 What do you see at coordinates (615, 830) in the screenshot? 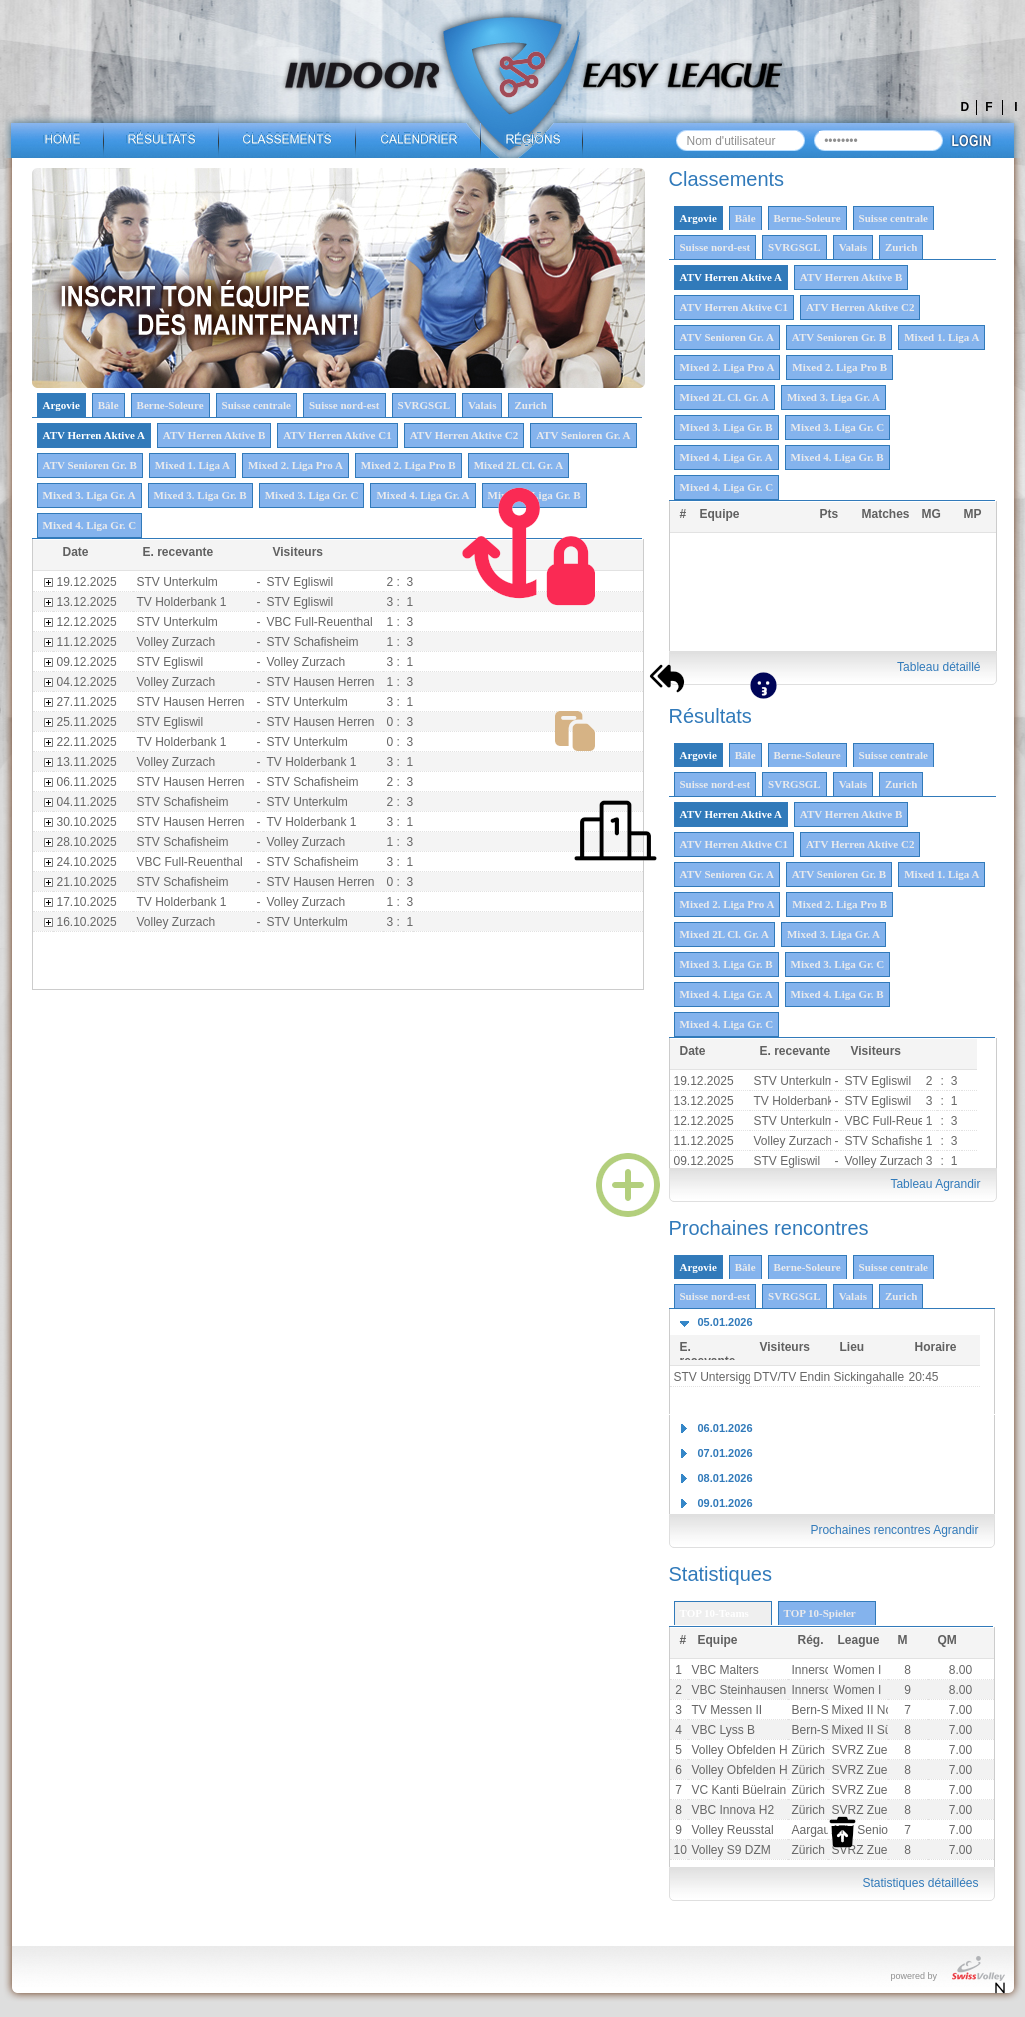
I see `view leaderboard or rankings` at bounding box center [615, 830].